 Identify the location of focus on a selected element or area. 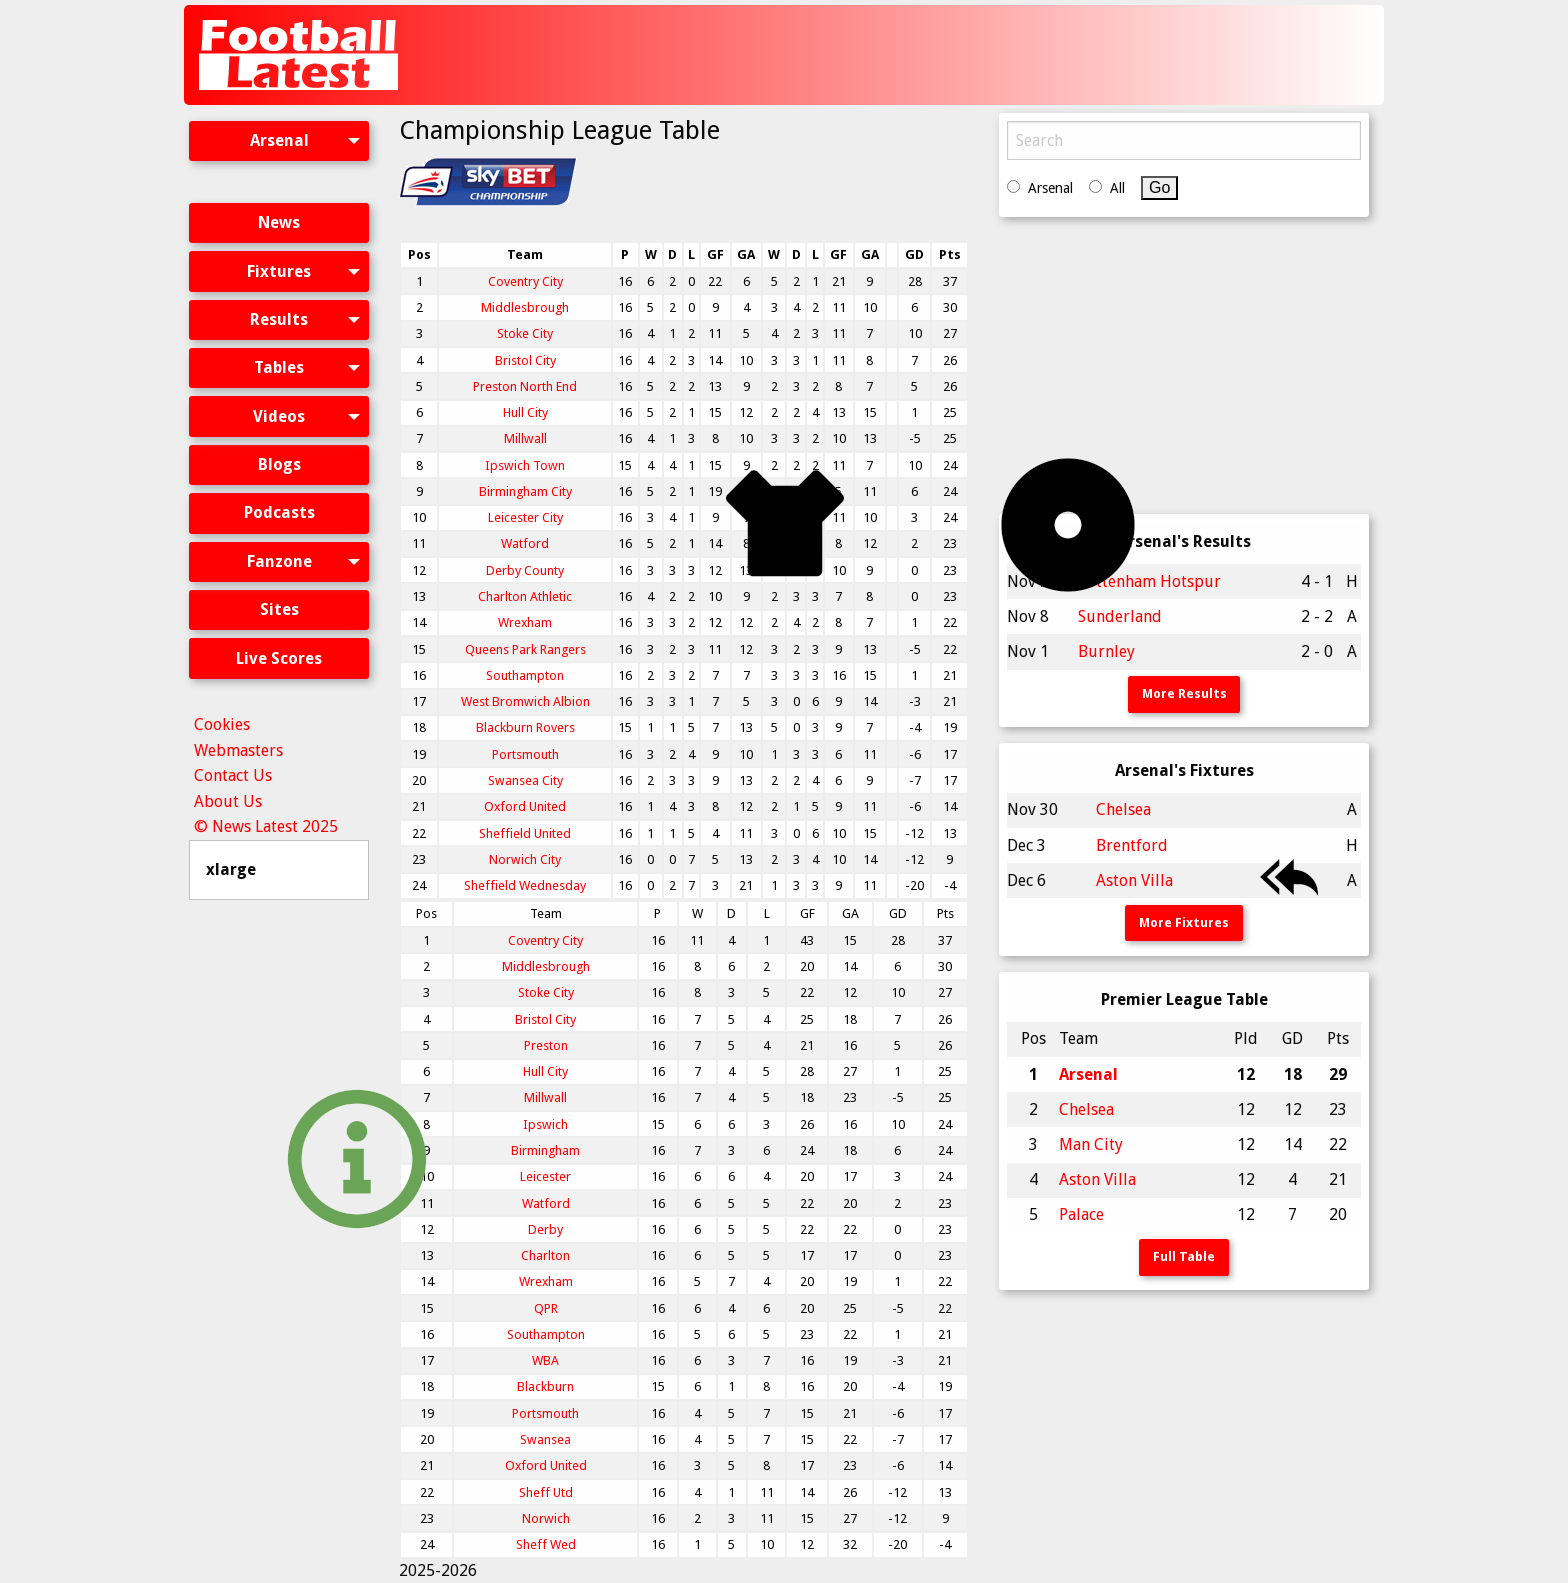
(1068, 525).